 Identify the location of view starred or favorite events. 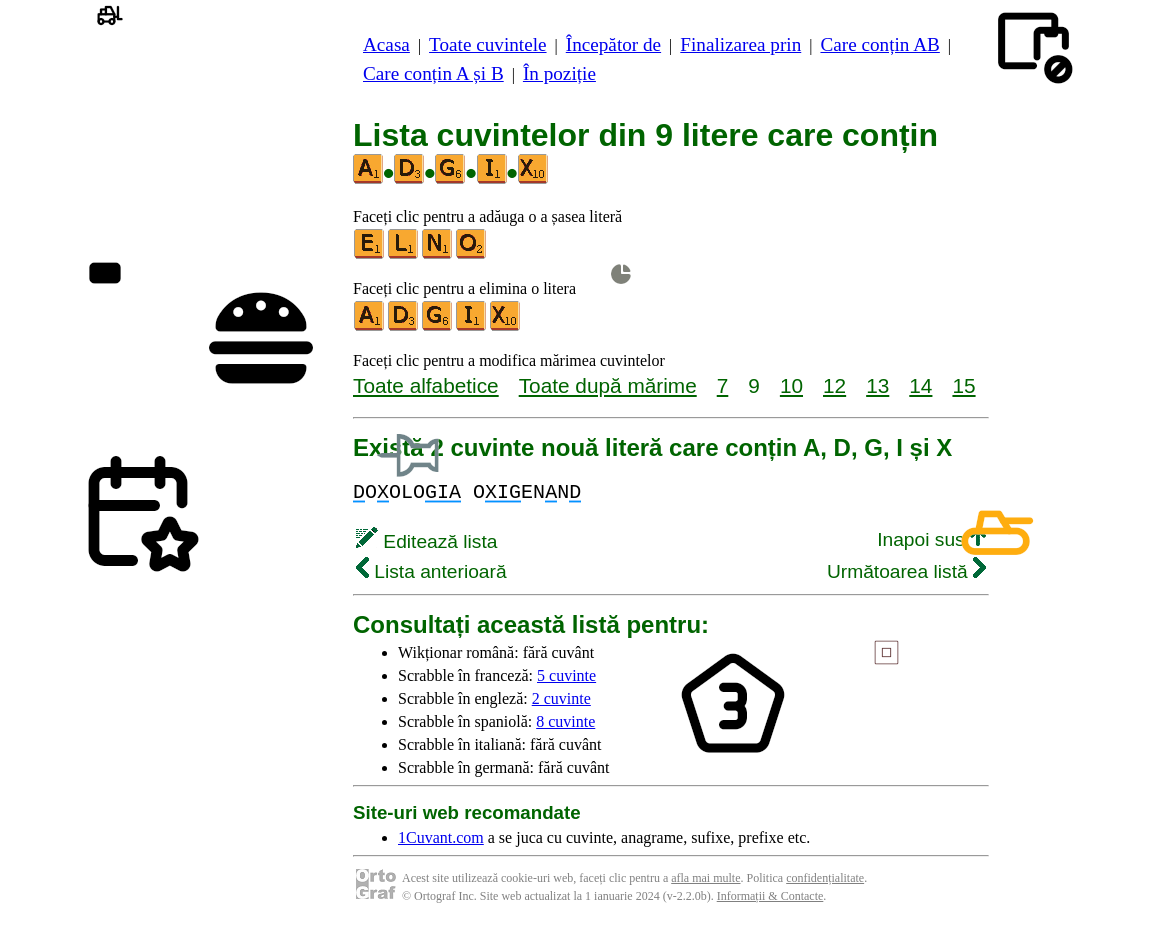
(138, 511).